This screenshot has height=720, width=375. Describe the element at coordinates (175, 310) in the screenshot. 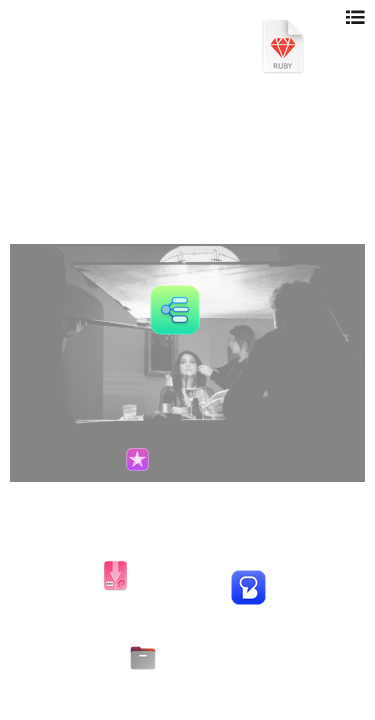

I see `open labyrinth mind-mapping app` at that location.